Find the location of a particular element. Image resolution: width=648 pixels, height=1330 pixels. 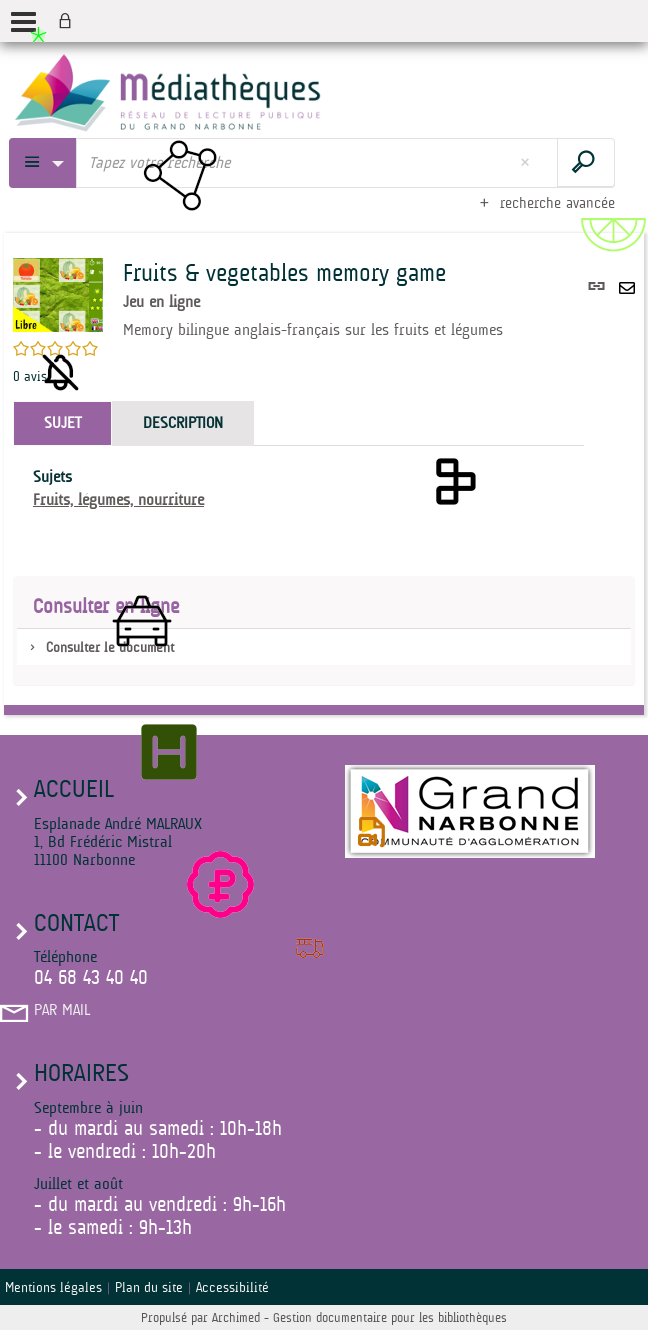

indicates citrus or fruit-related content is located at coordinates (613, 229).